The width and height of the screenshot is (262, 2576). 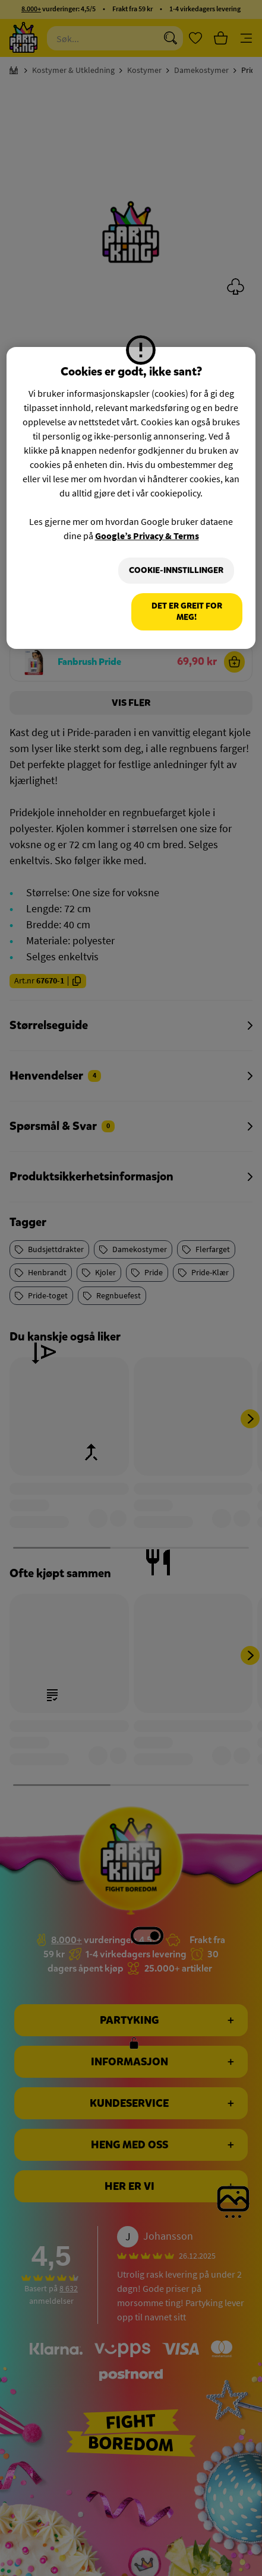 What do you see at coordinates (91, 1452) in the screenshot?
I see `merge branches or items together` at bounding box center [91, 1452].